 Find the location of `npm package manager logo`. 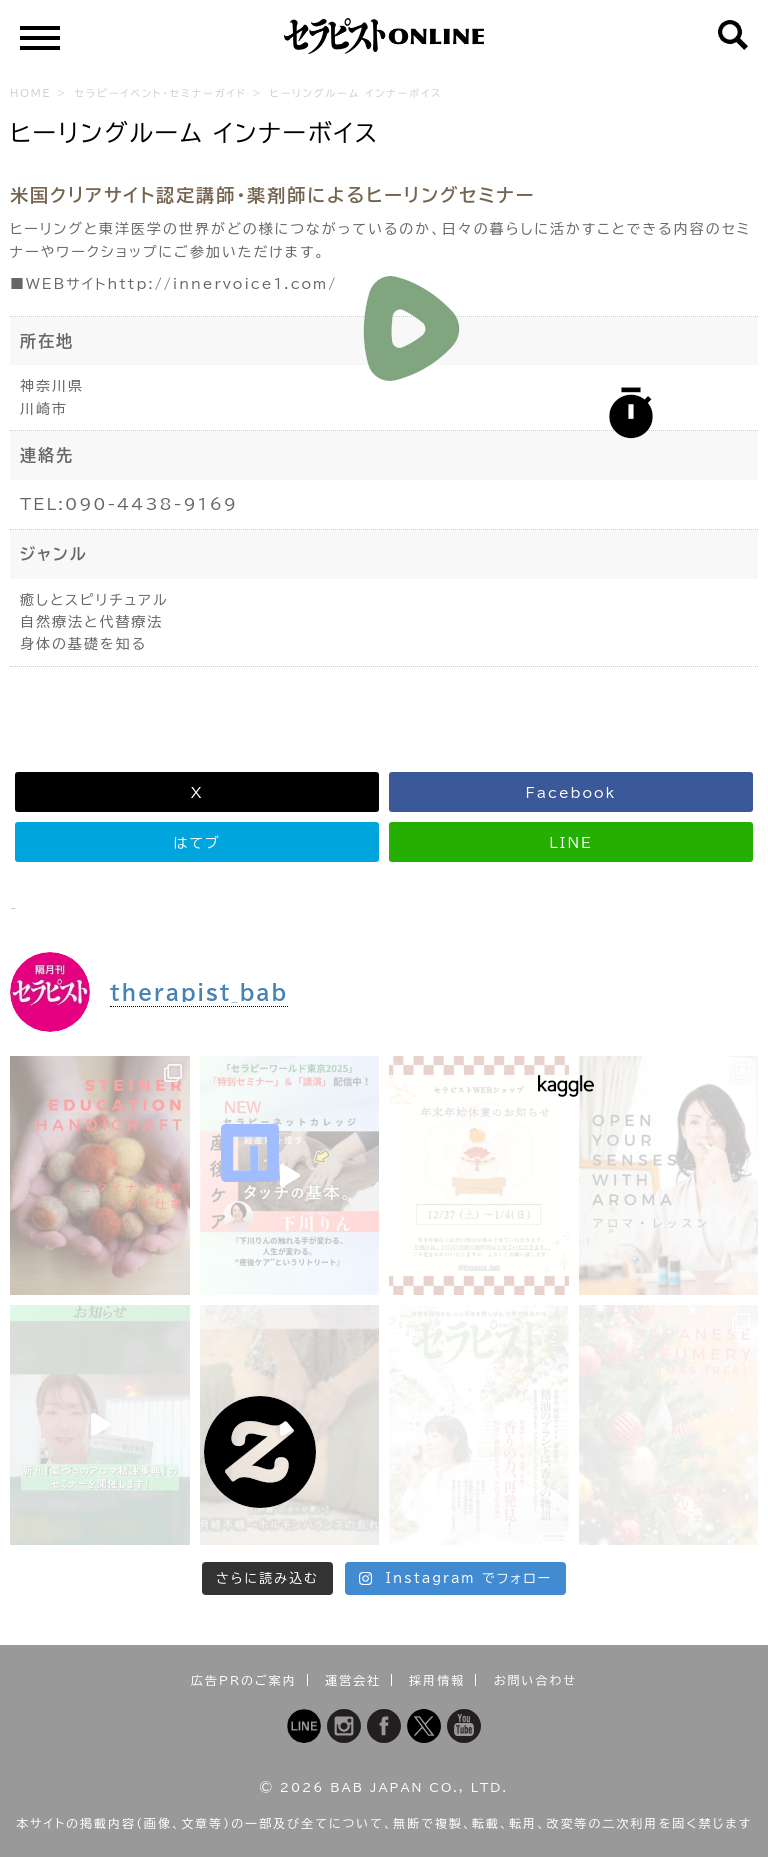

npm package manager logo is located at coordinates (250, 1153).